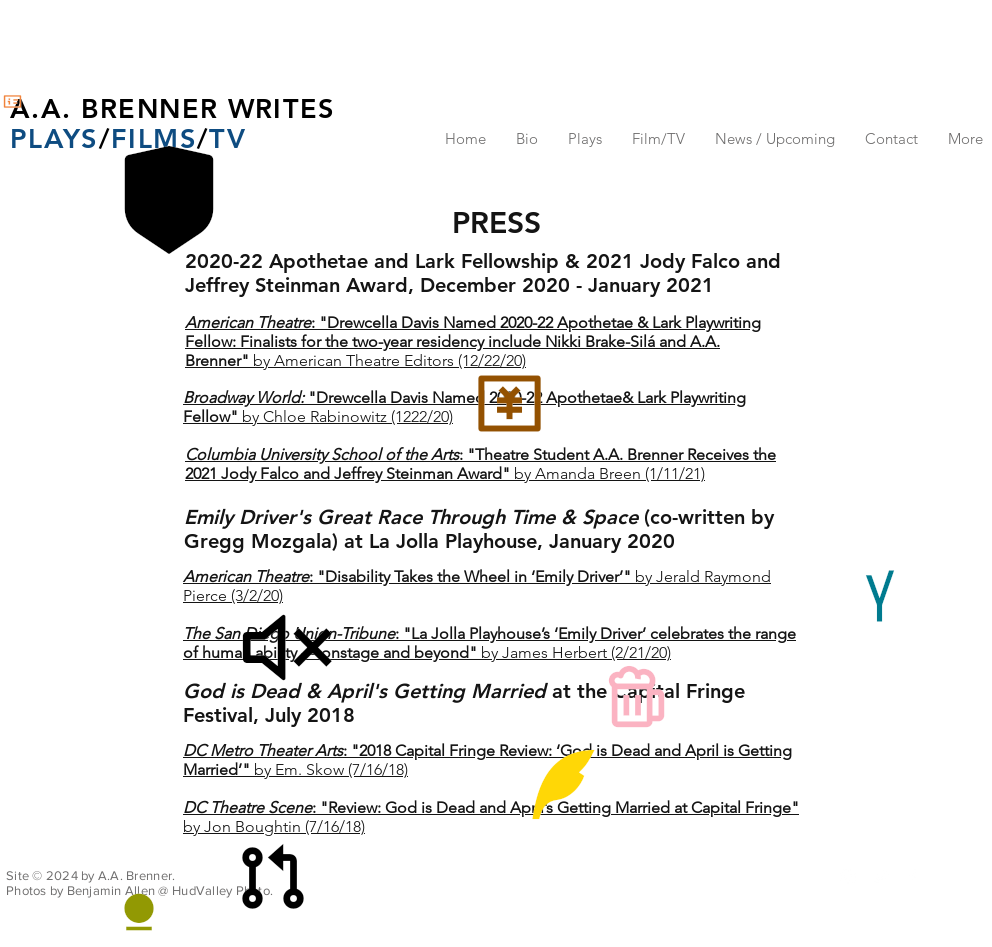 The image size is (992, 947). What do you see at coordinates (638, 698) in the screenshot?
I see `browse nearby bars or pubs` at bounding box center [638, 698].